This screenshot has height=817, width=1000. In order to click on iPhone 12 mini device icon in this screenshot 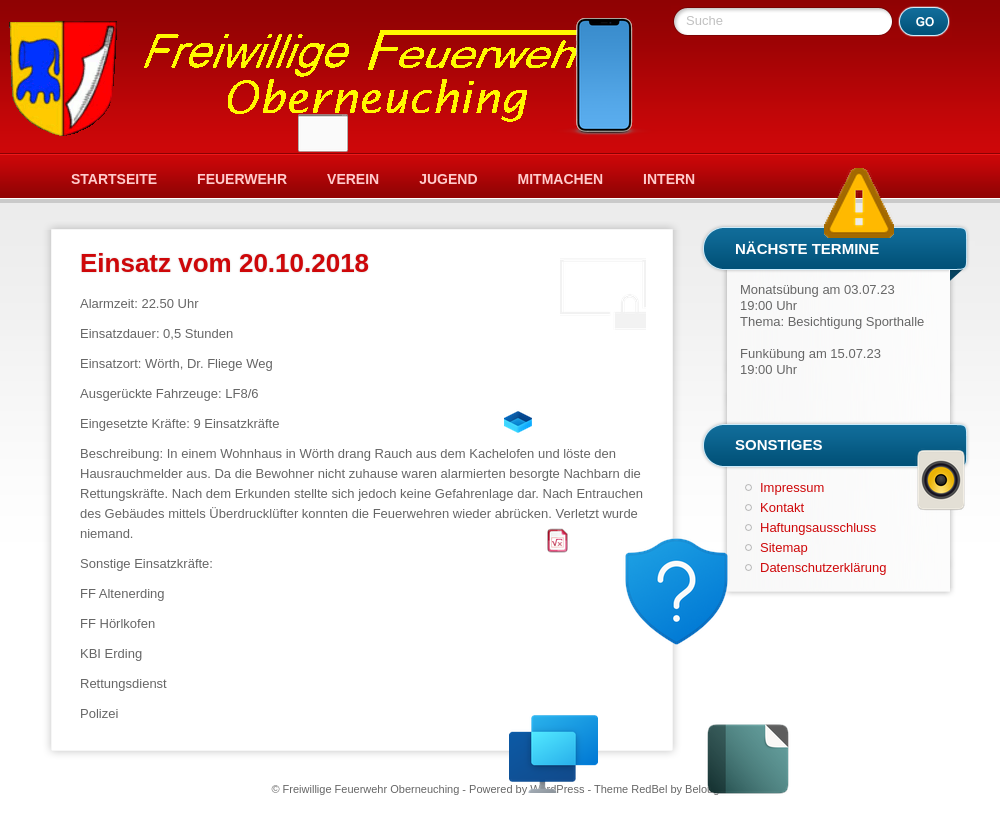, I will do `click(604, 77)`.